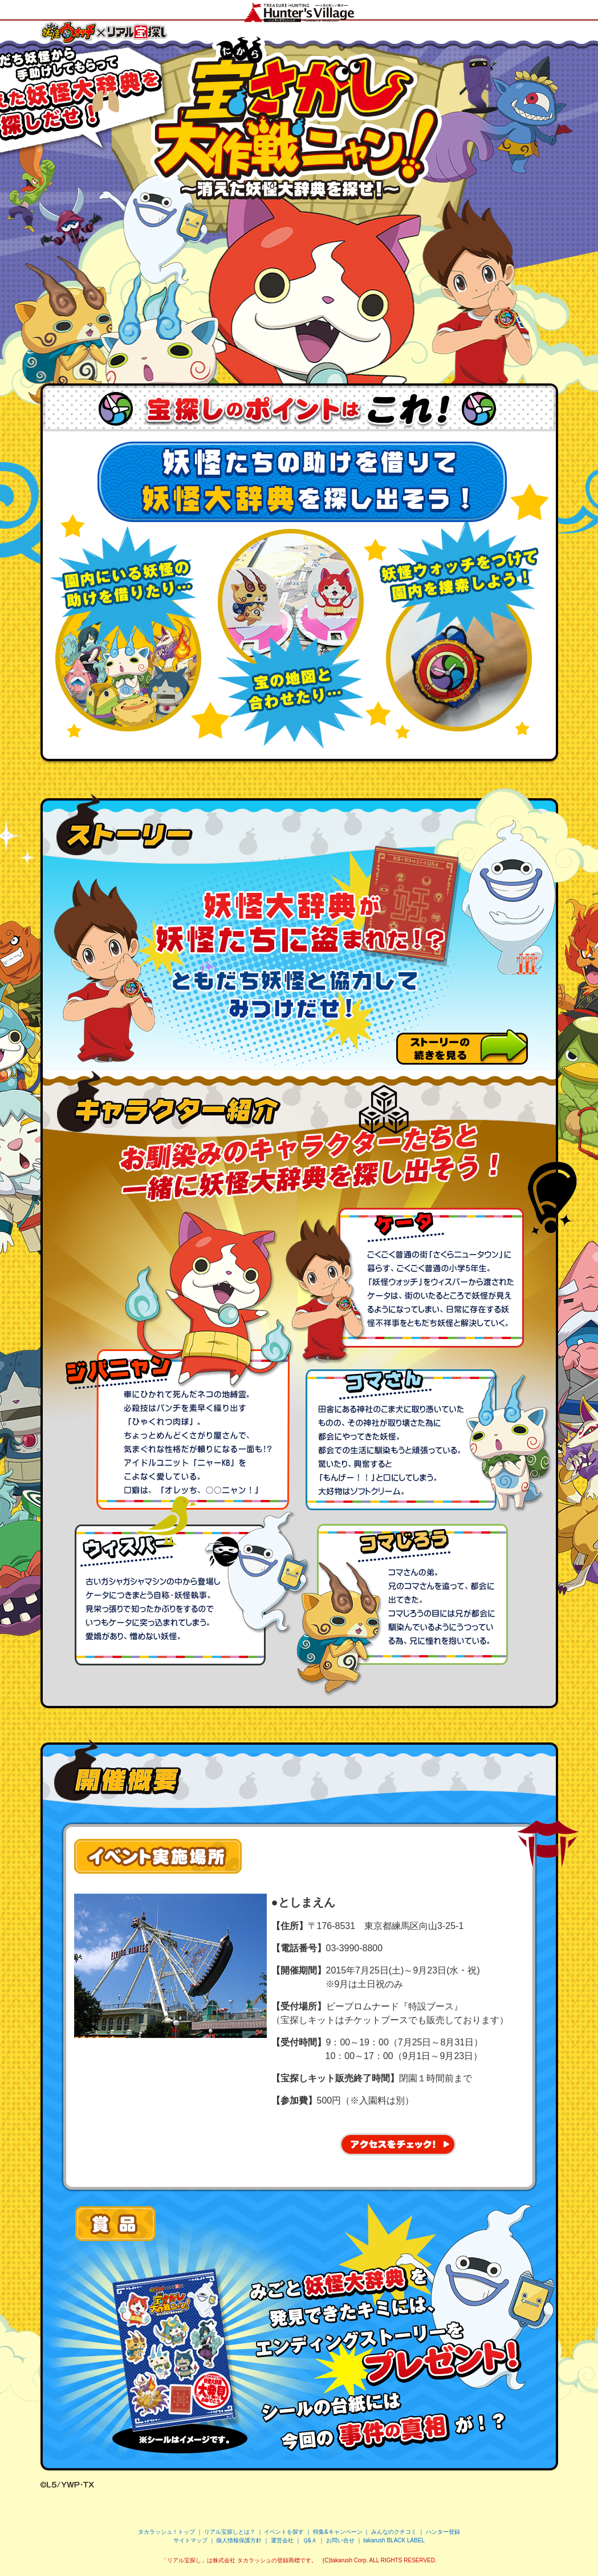 The height and width of the screenshot is (2576, 598). Describe the element at coordinates (105, 99) in the screenshot. I see `access respiratory health information` at that location.